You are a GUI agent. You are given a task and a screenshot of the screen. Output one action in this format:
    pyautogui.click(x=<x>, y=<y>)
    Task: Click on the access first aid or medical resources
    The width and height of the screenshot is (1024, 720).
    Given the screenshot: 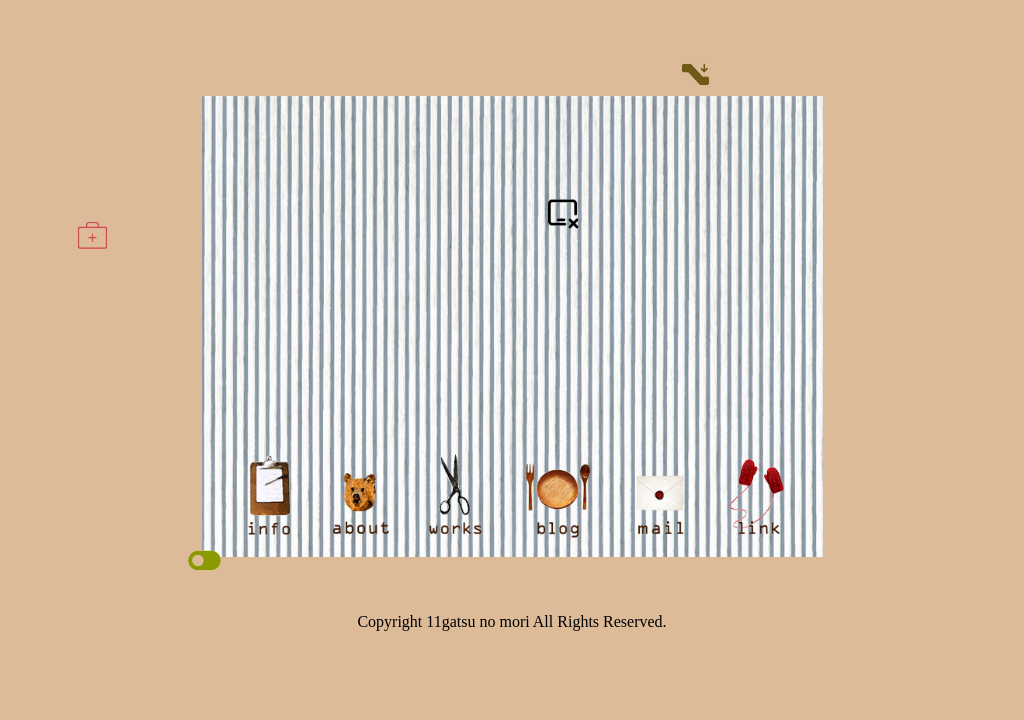 What is the action you would take?
    pyautogui.click(x=92, y=236)
    